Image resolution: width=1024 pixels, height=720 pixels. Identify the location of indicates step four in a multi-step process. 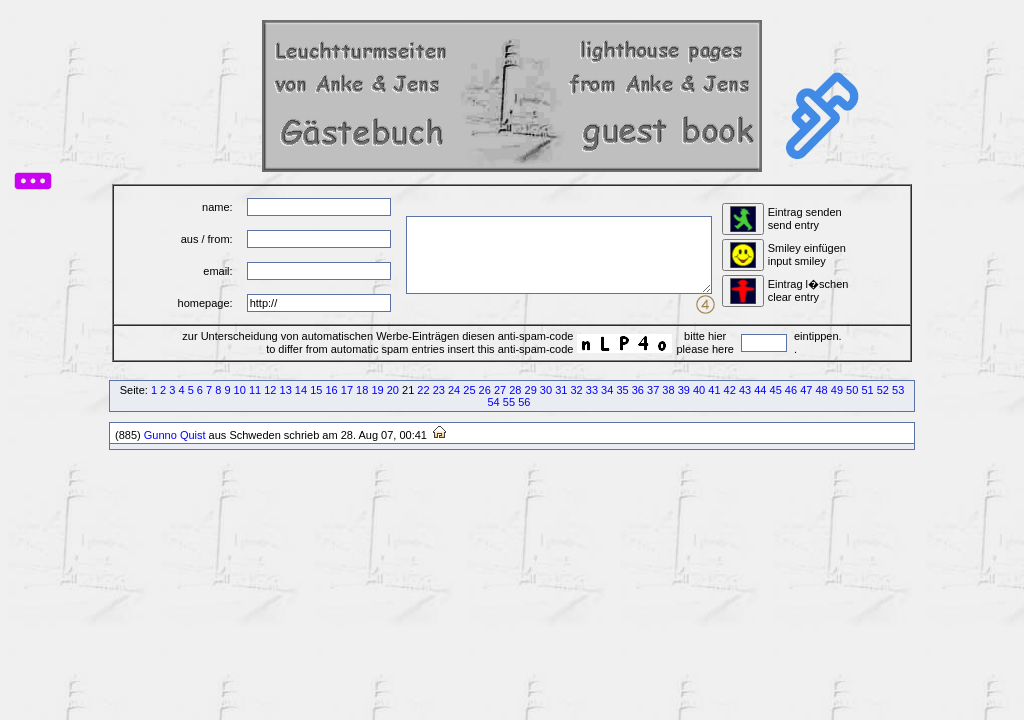
(705, 304).